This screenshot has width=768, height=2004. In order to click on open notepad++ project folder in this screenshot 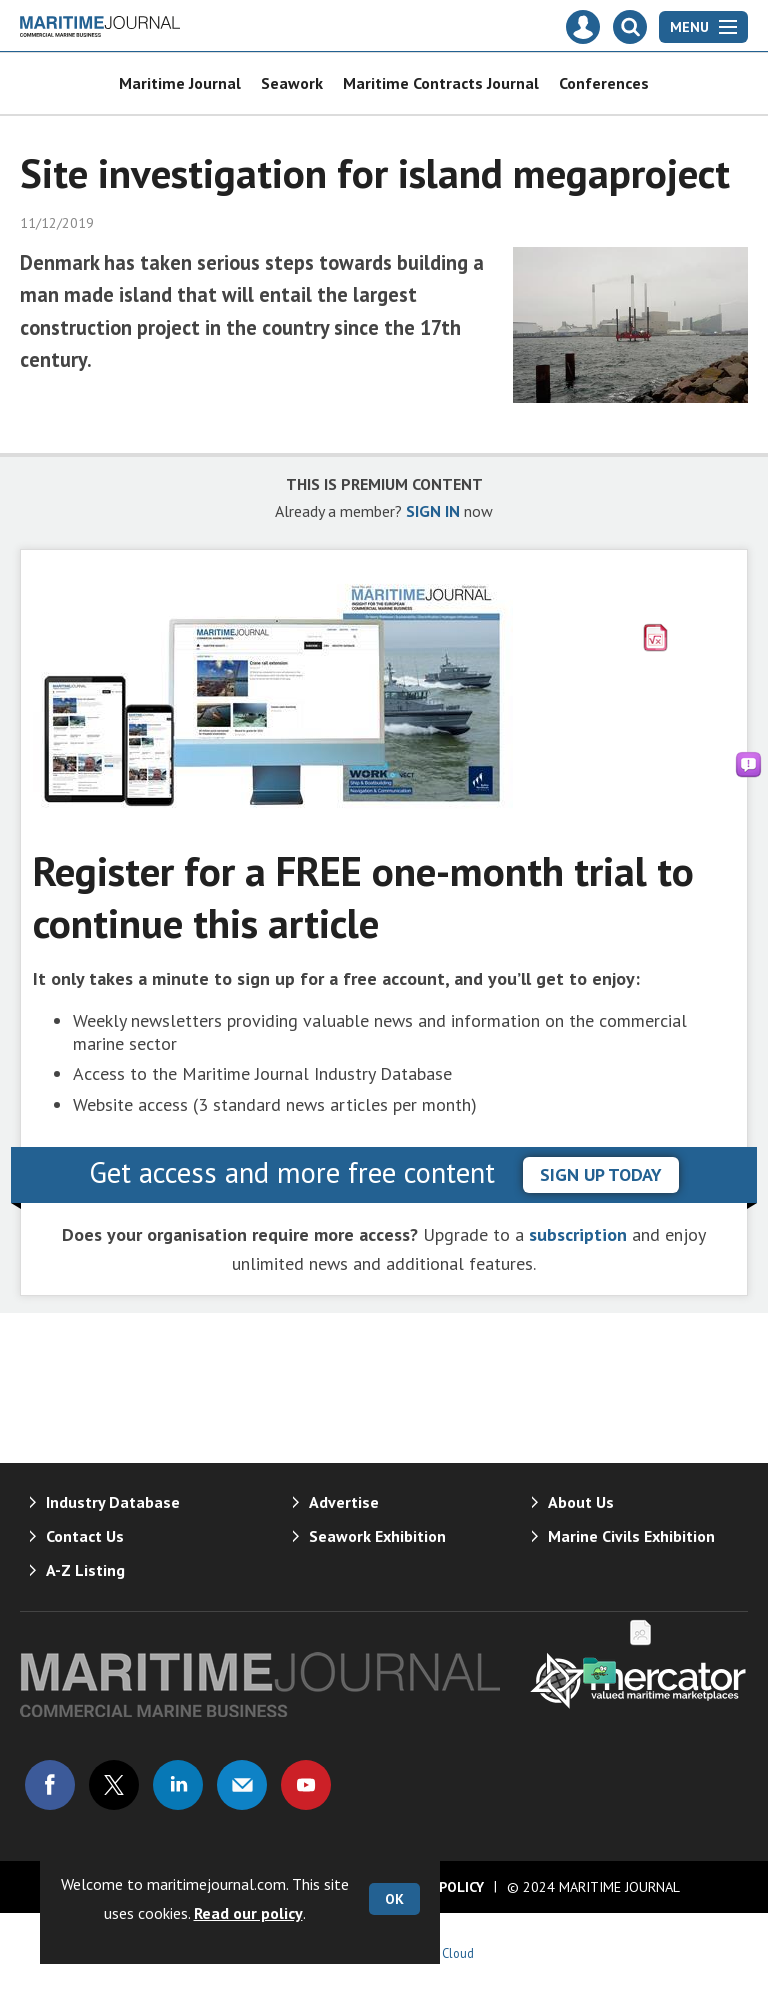, I will do `click(599, 1671)`.